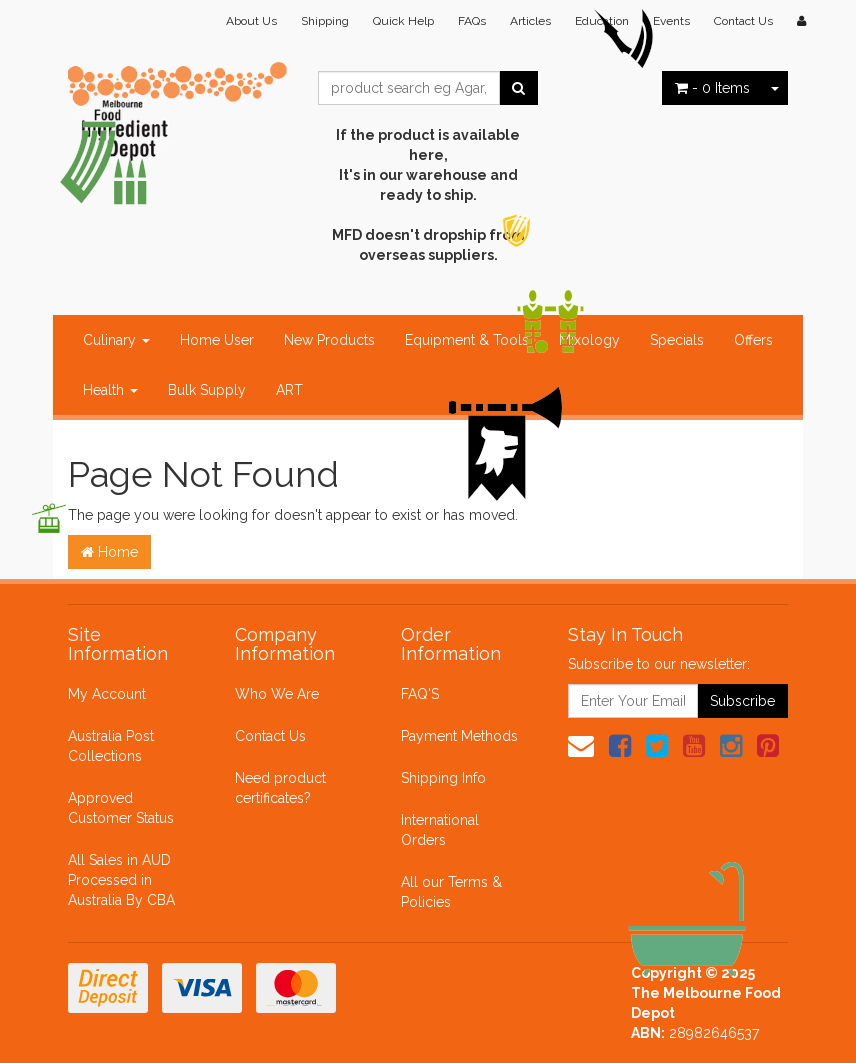 This screenshot has height=1063, width=856. Describe the element at coordinates (49, 520) in the screenshot. I see `access cable car or ropeway transportation info` at that location.